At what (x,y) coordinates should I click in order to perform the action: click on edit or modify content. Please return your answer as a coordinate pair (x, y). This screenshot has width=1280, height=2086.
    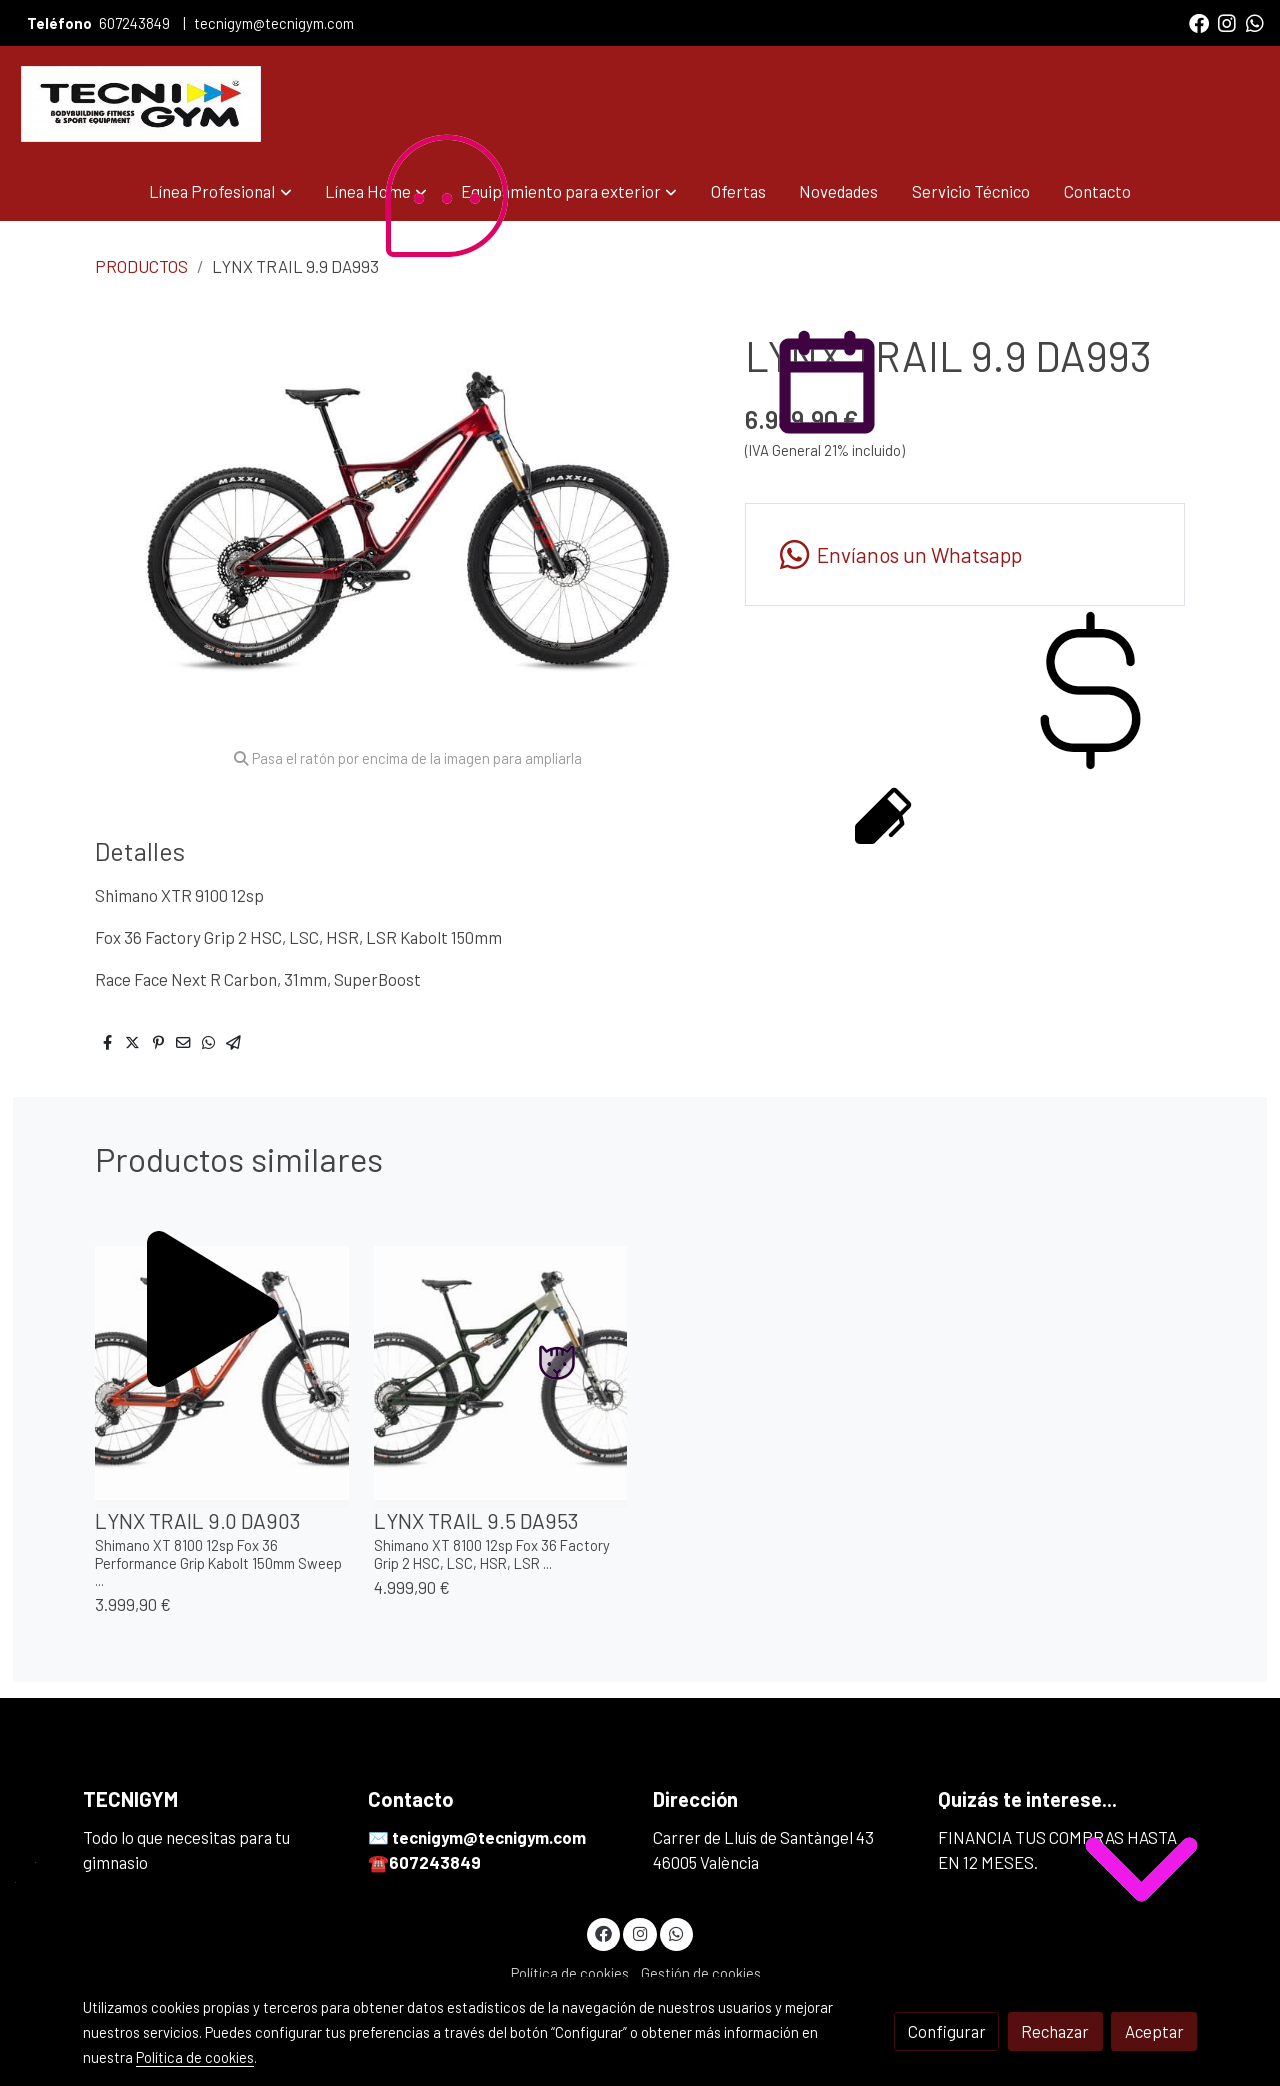
    Looking at the image, I should click on (882, 817).